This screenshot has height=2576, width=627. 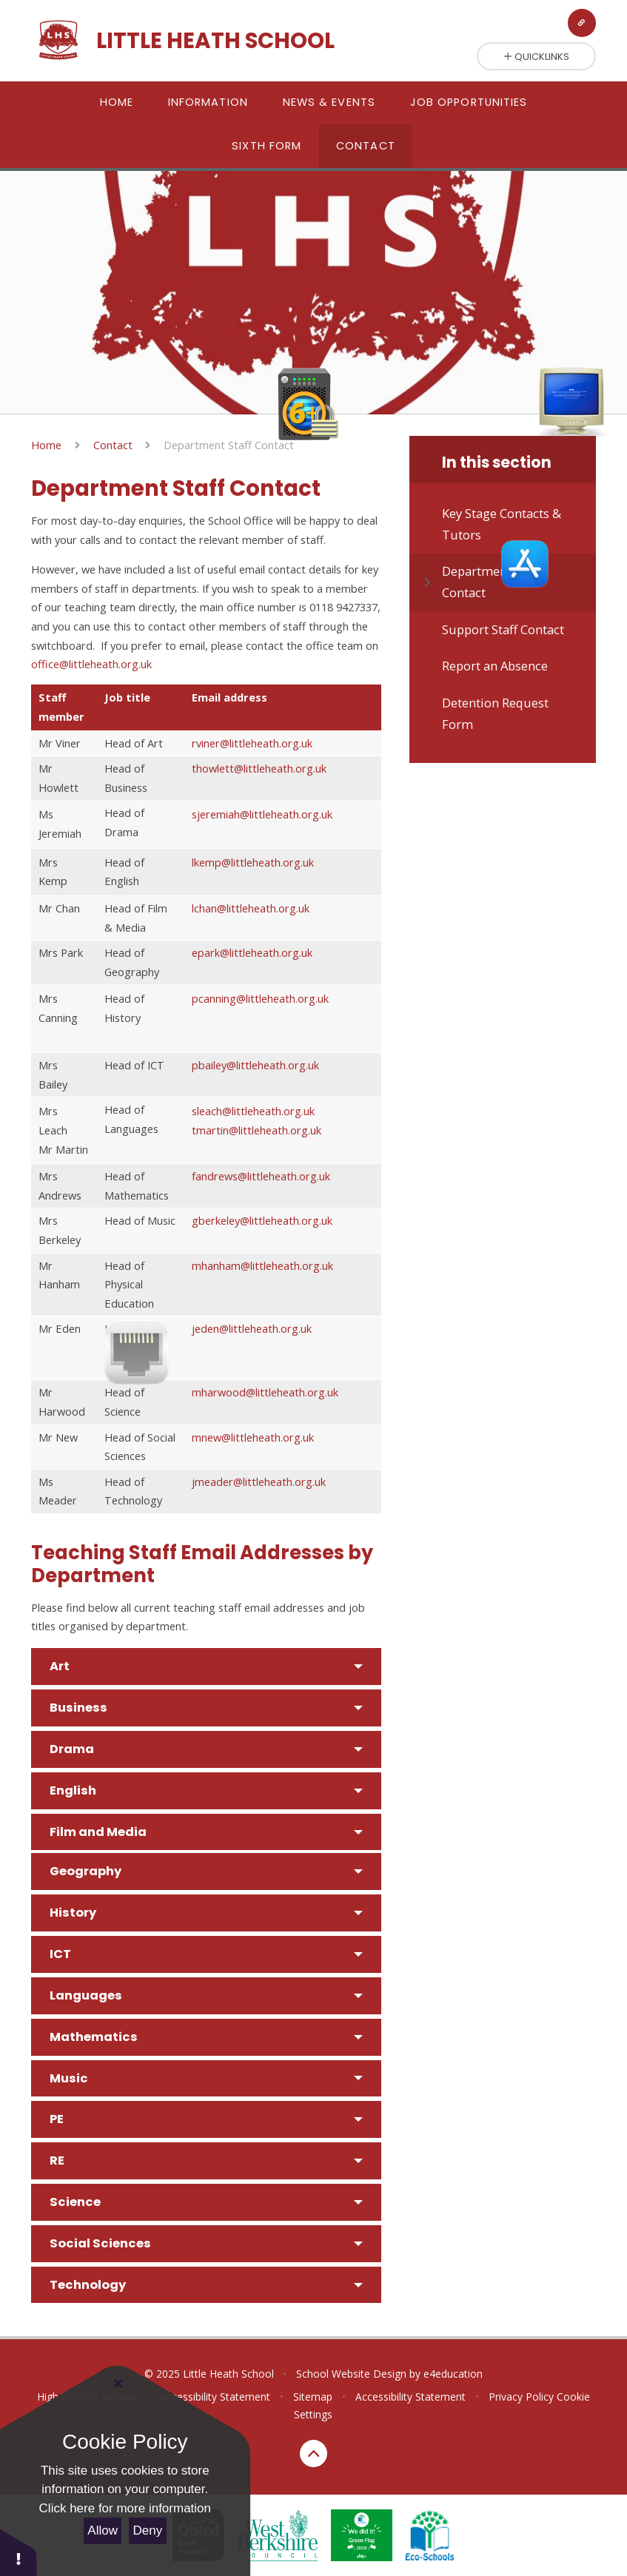 I want to click on open the App Store to browse and download apps, so click(x=525, y=564).